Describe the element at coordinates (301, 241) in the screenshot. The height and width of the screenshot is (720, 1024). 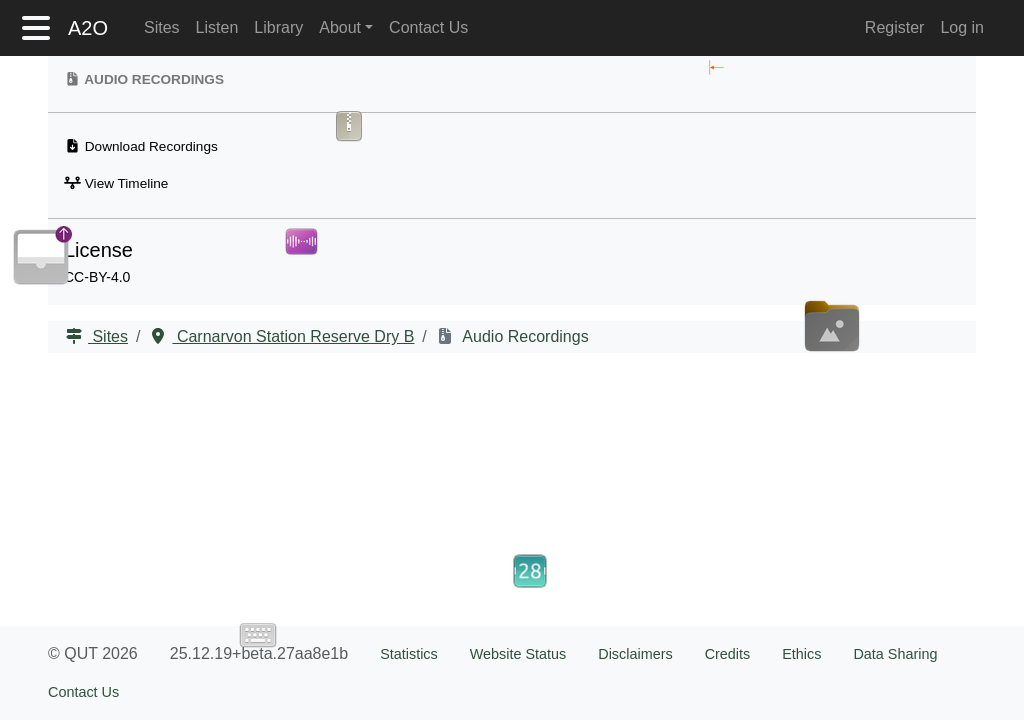
I see `open the sound recorder app` at that location.